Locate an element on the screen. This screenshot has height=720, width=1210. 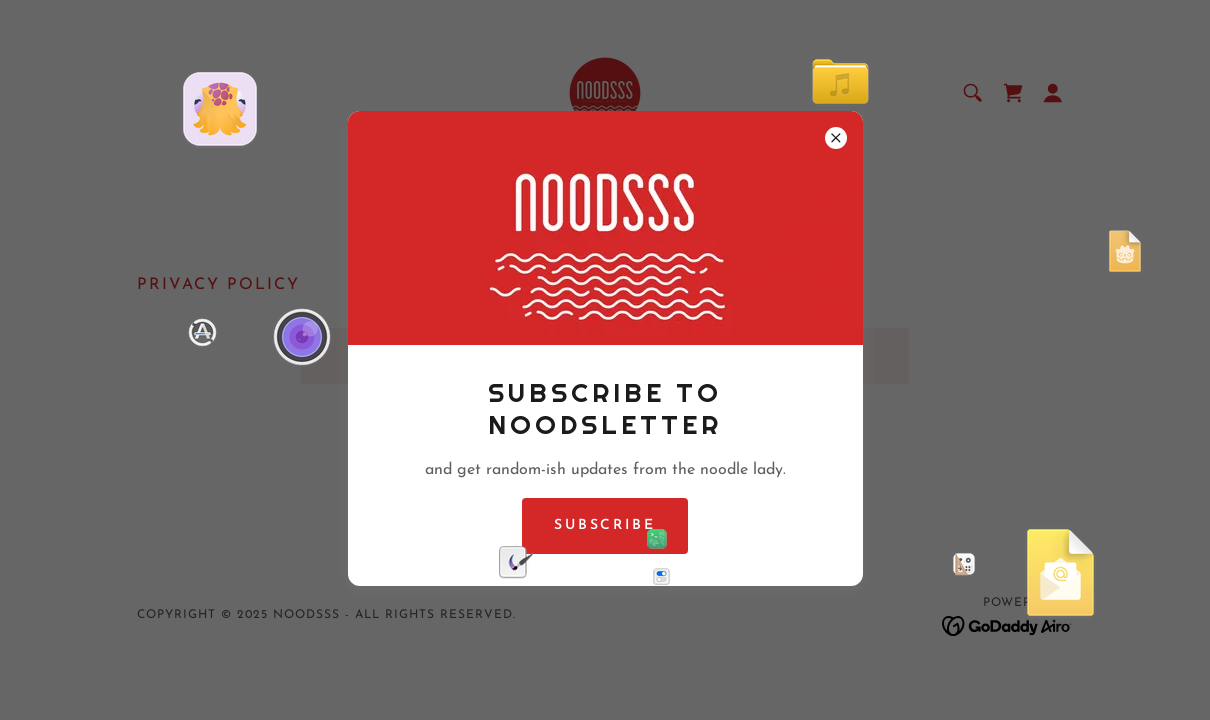
create a new application or software package is located at coordinates (516, 562).